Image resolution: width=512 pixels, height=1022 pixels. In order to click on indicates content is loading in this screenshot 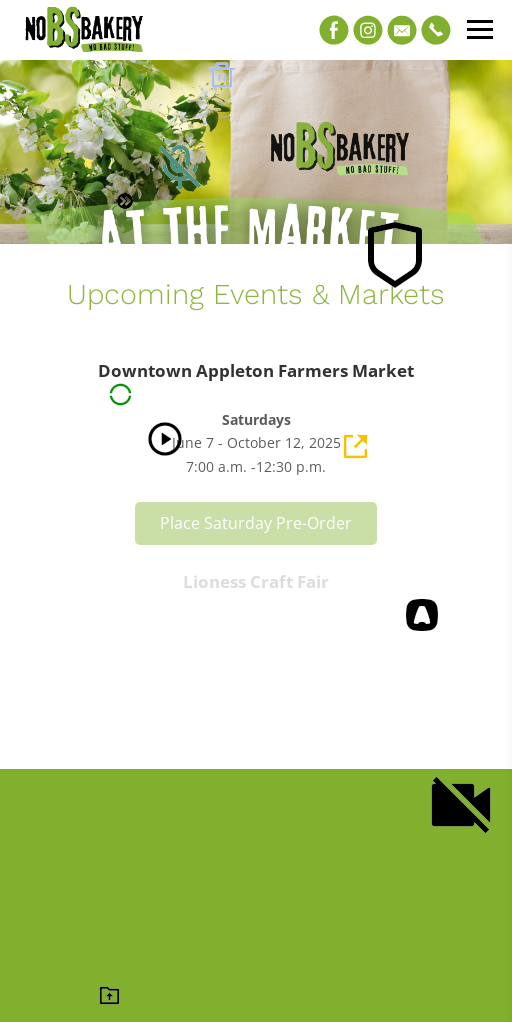, I will do `click(120, 394)`.